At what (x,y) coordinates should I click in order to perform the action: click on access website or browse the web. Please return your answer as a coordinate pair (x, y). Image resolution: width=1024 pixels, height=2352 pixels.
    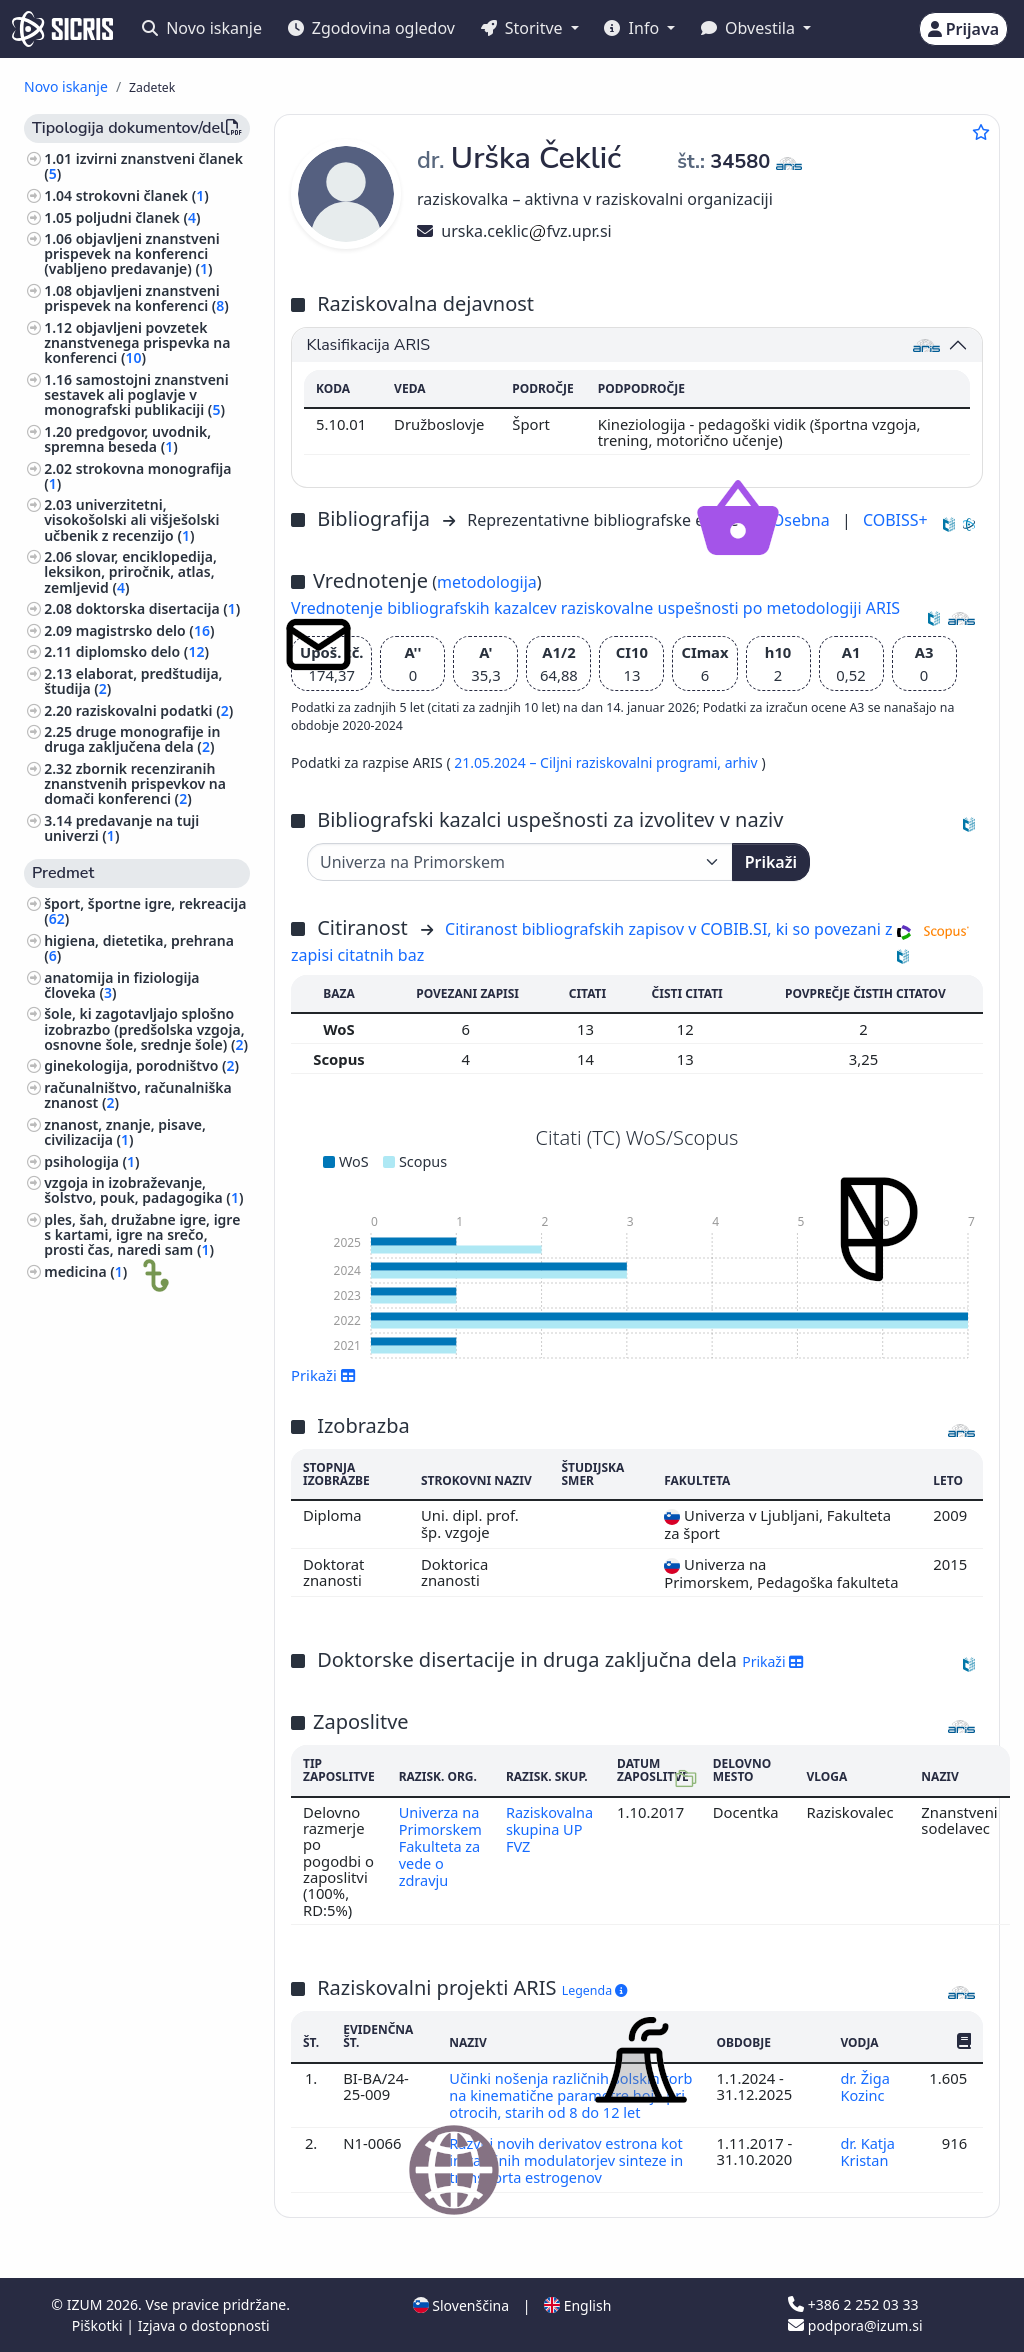
    Looking at the image, I should click on (454, 2170).